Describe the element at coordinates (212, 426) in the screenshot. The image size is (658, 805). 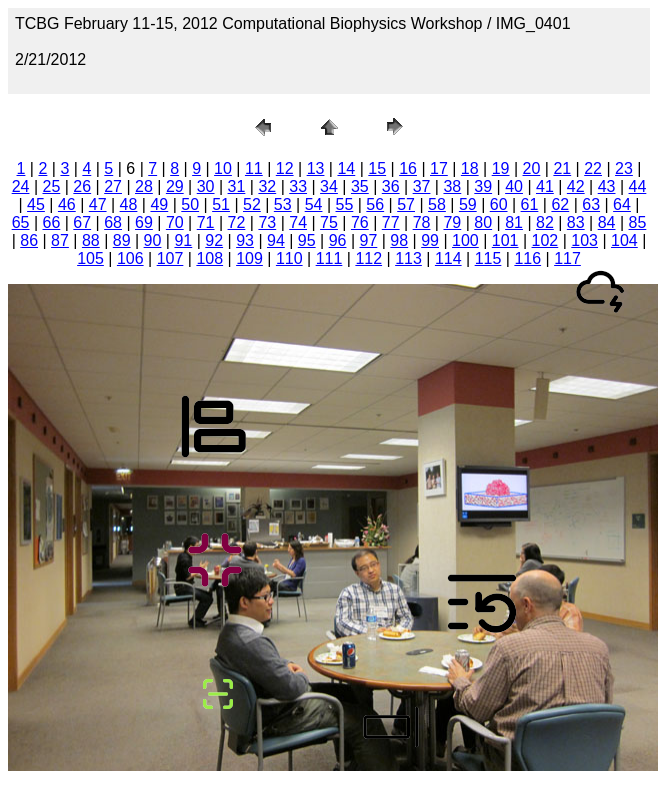
I see `align text to the left` at that location.